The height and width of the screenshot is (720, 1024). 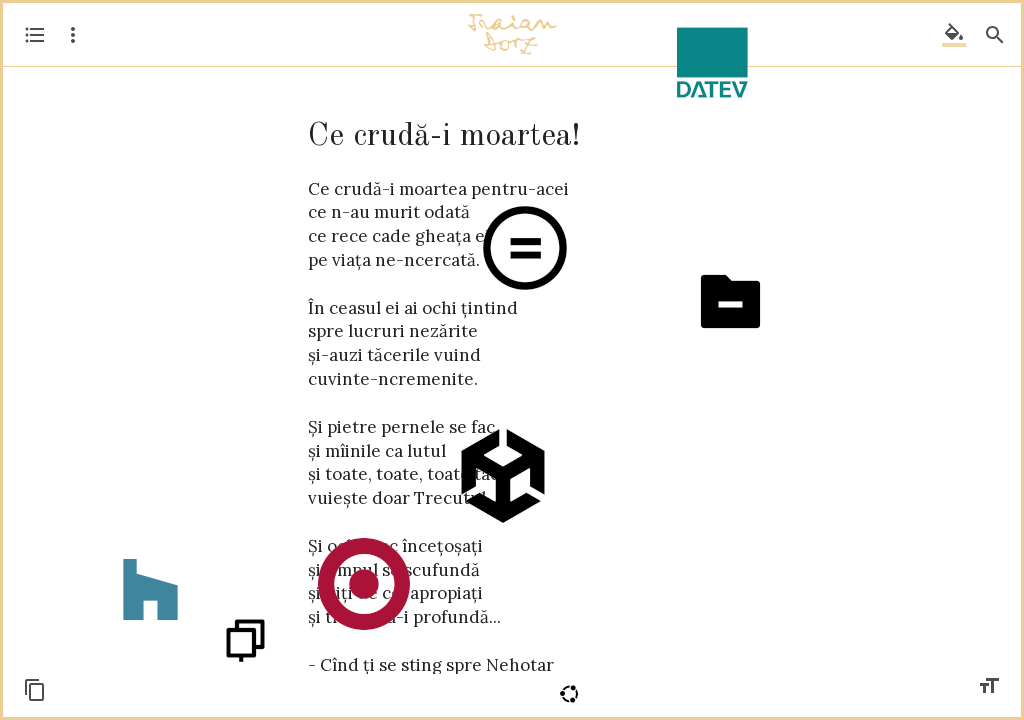 I want to click on Target store logo, so click(x=364, y=584).